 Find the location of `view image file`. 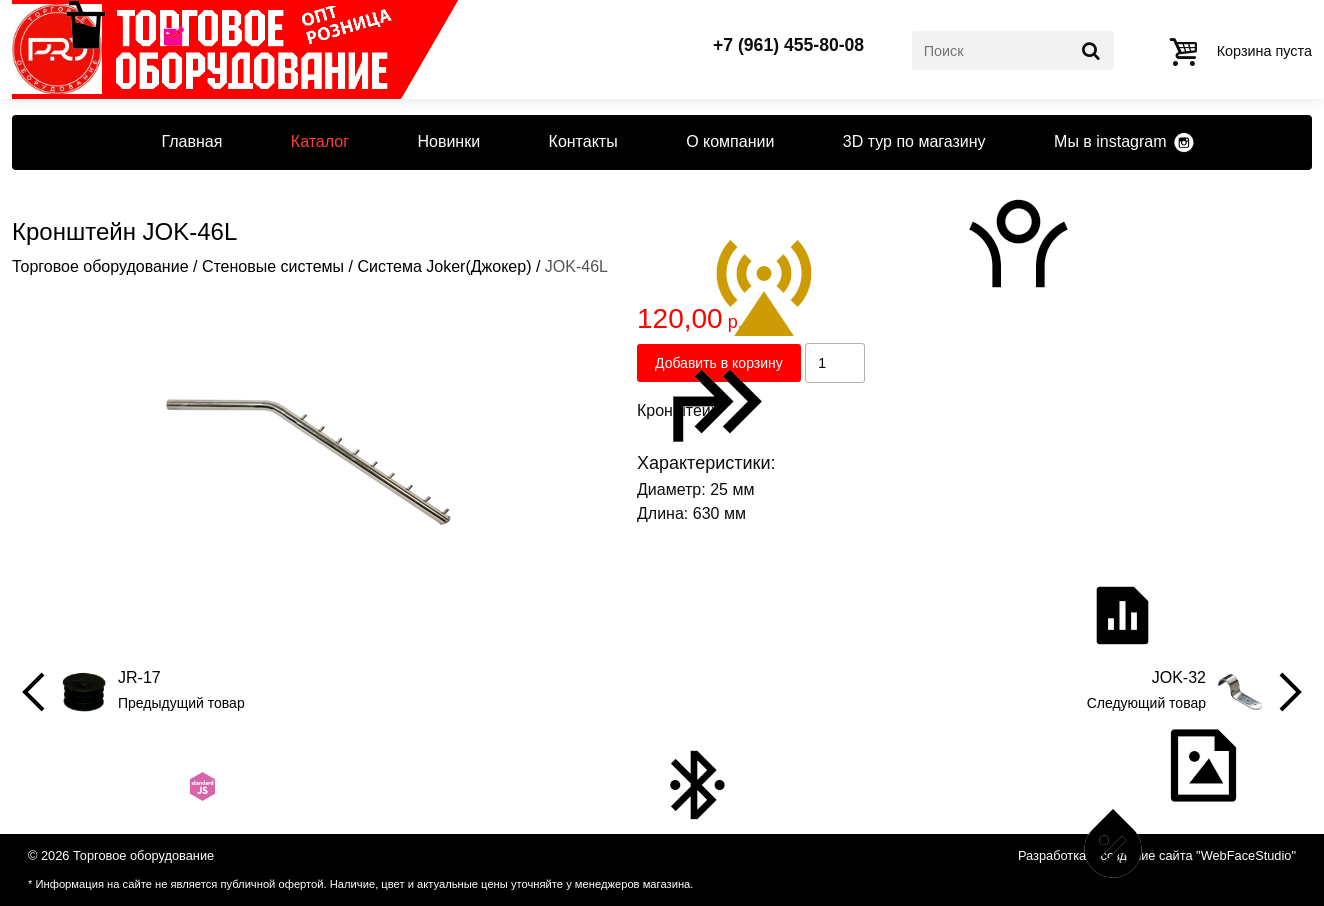

view image file is located at coordinates (1203, 765).